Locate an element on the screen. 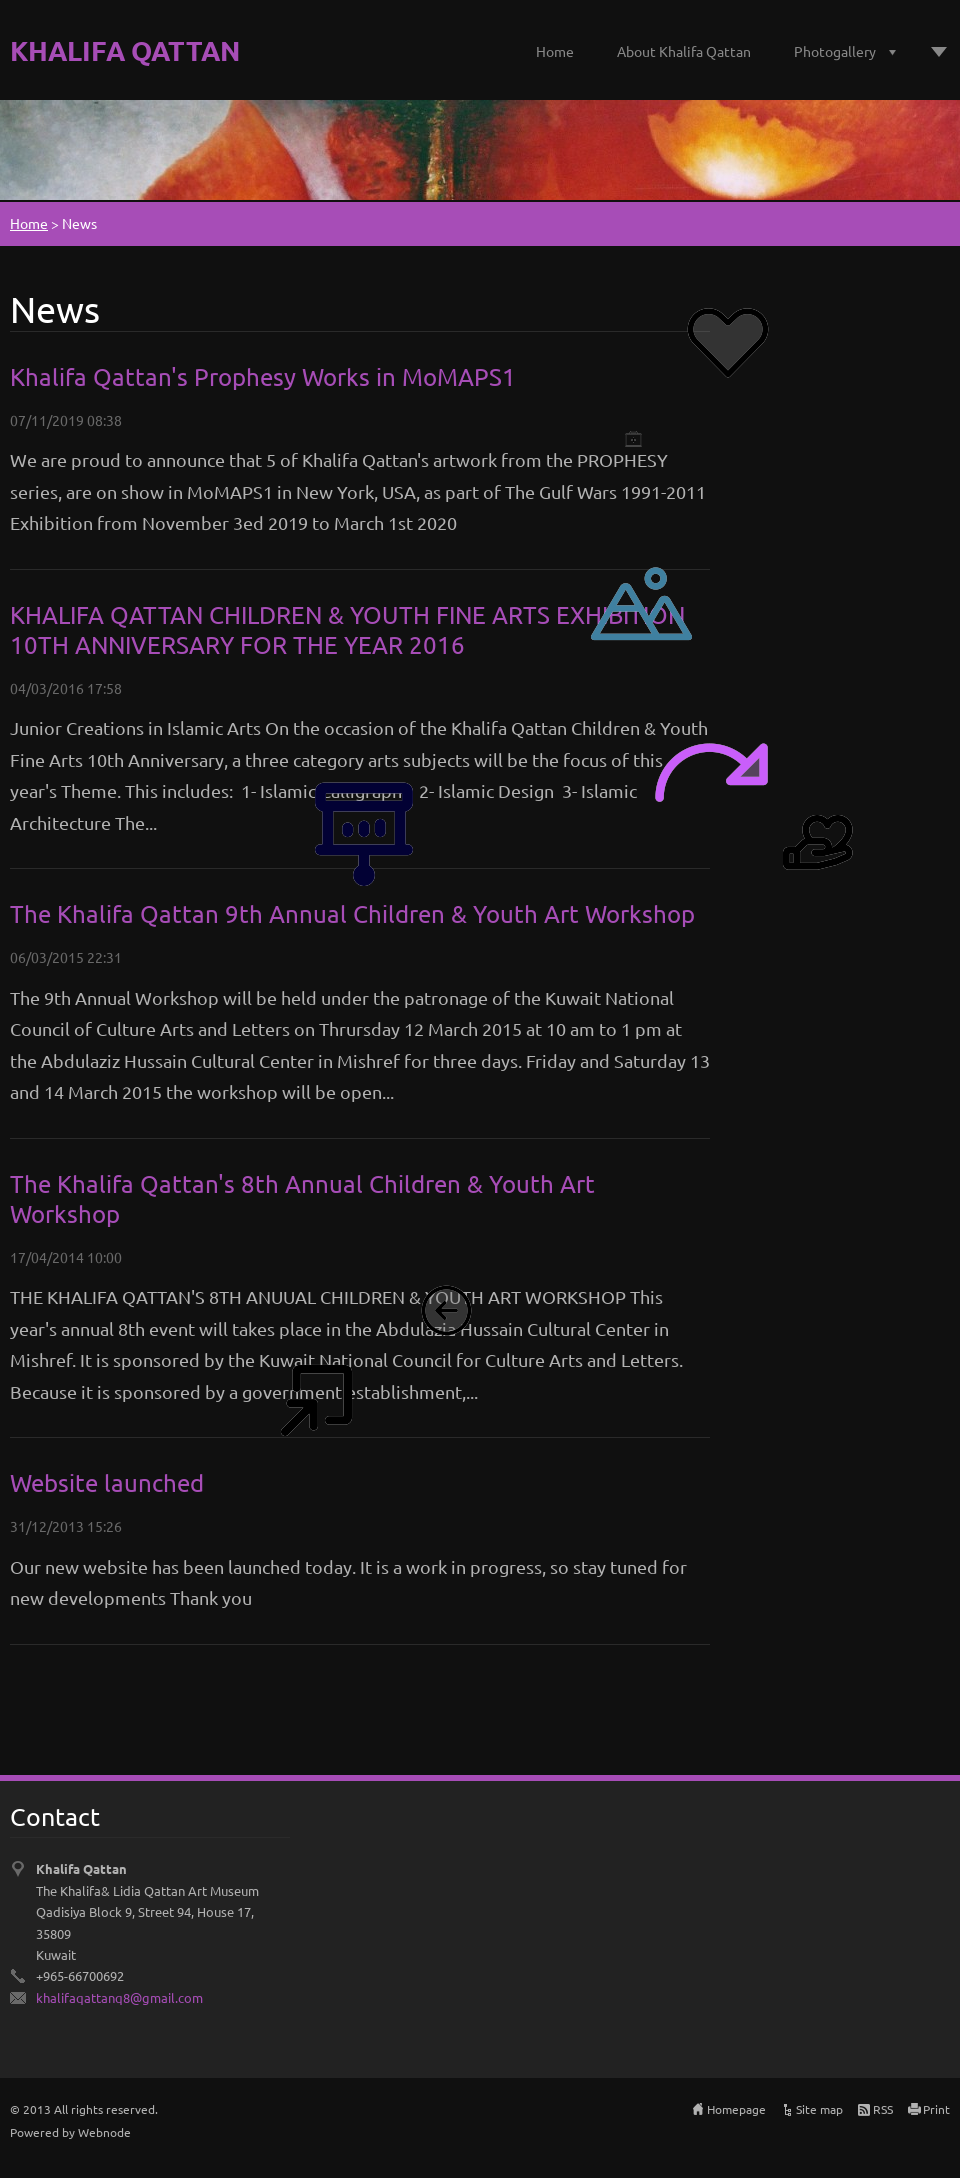 The image size is (960, 2178). view presentation with charts is located at coordinates (364, 828).